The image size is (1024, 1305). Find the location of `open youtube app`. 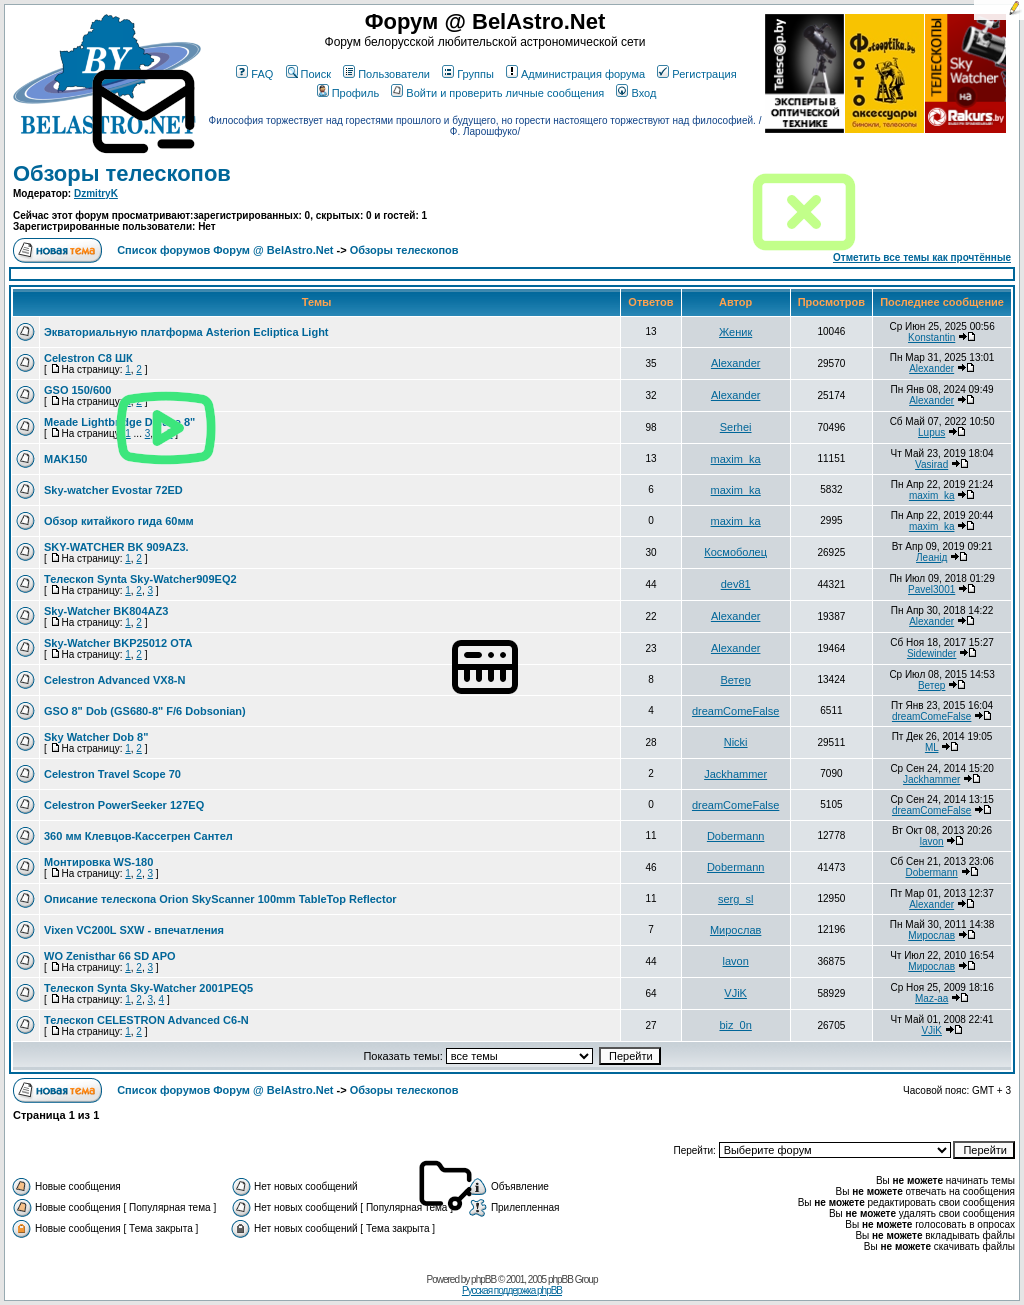

open youtube app is located at coordinates (166, 428).